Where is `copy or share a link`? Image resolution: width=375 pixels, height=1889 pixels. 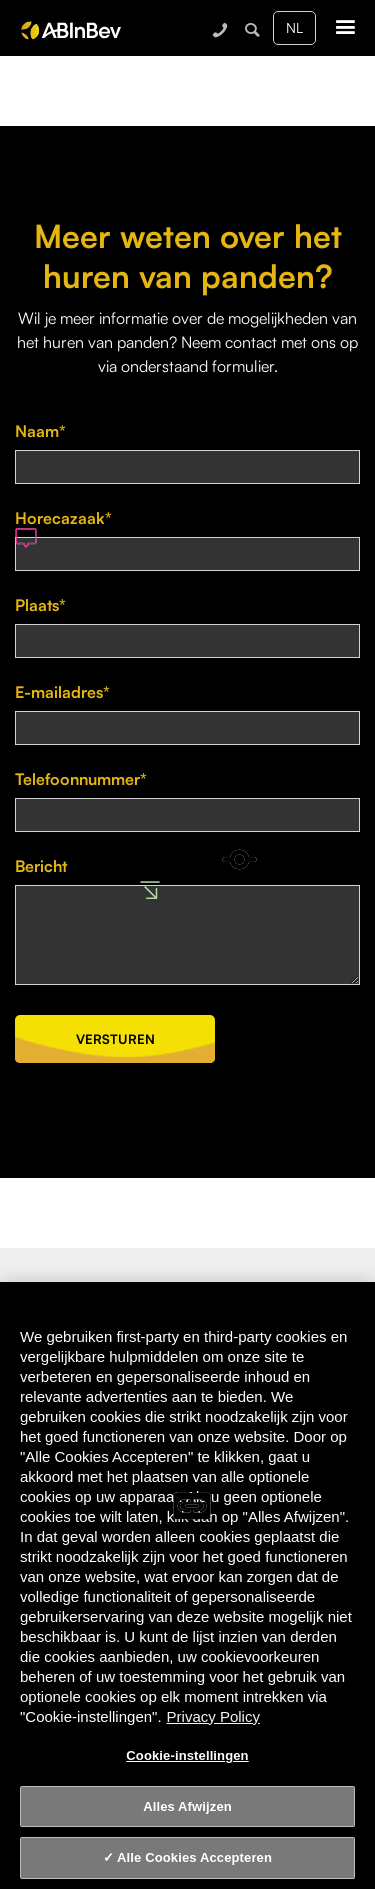 copy or share a link is located at coordinates (192, 1506).